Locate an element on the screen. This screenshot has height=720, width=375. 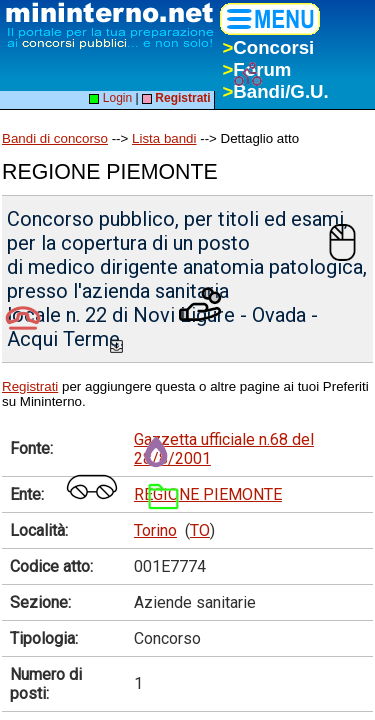
access virtual reality or immersive mode is located at coordinates (92, 487).